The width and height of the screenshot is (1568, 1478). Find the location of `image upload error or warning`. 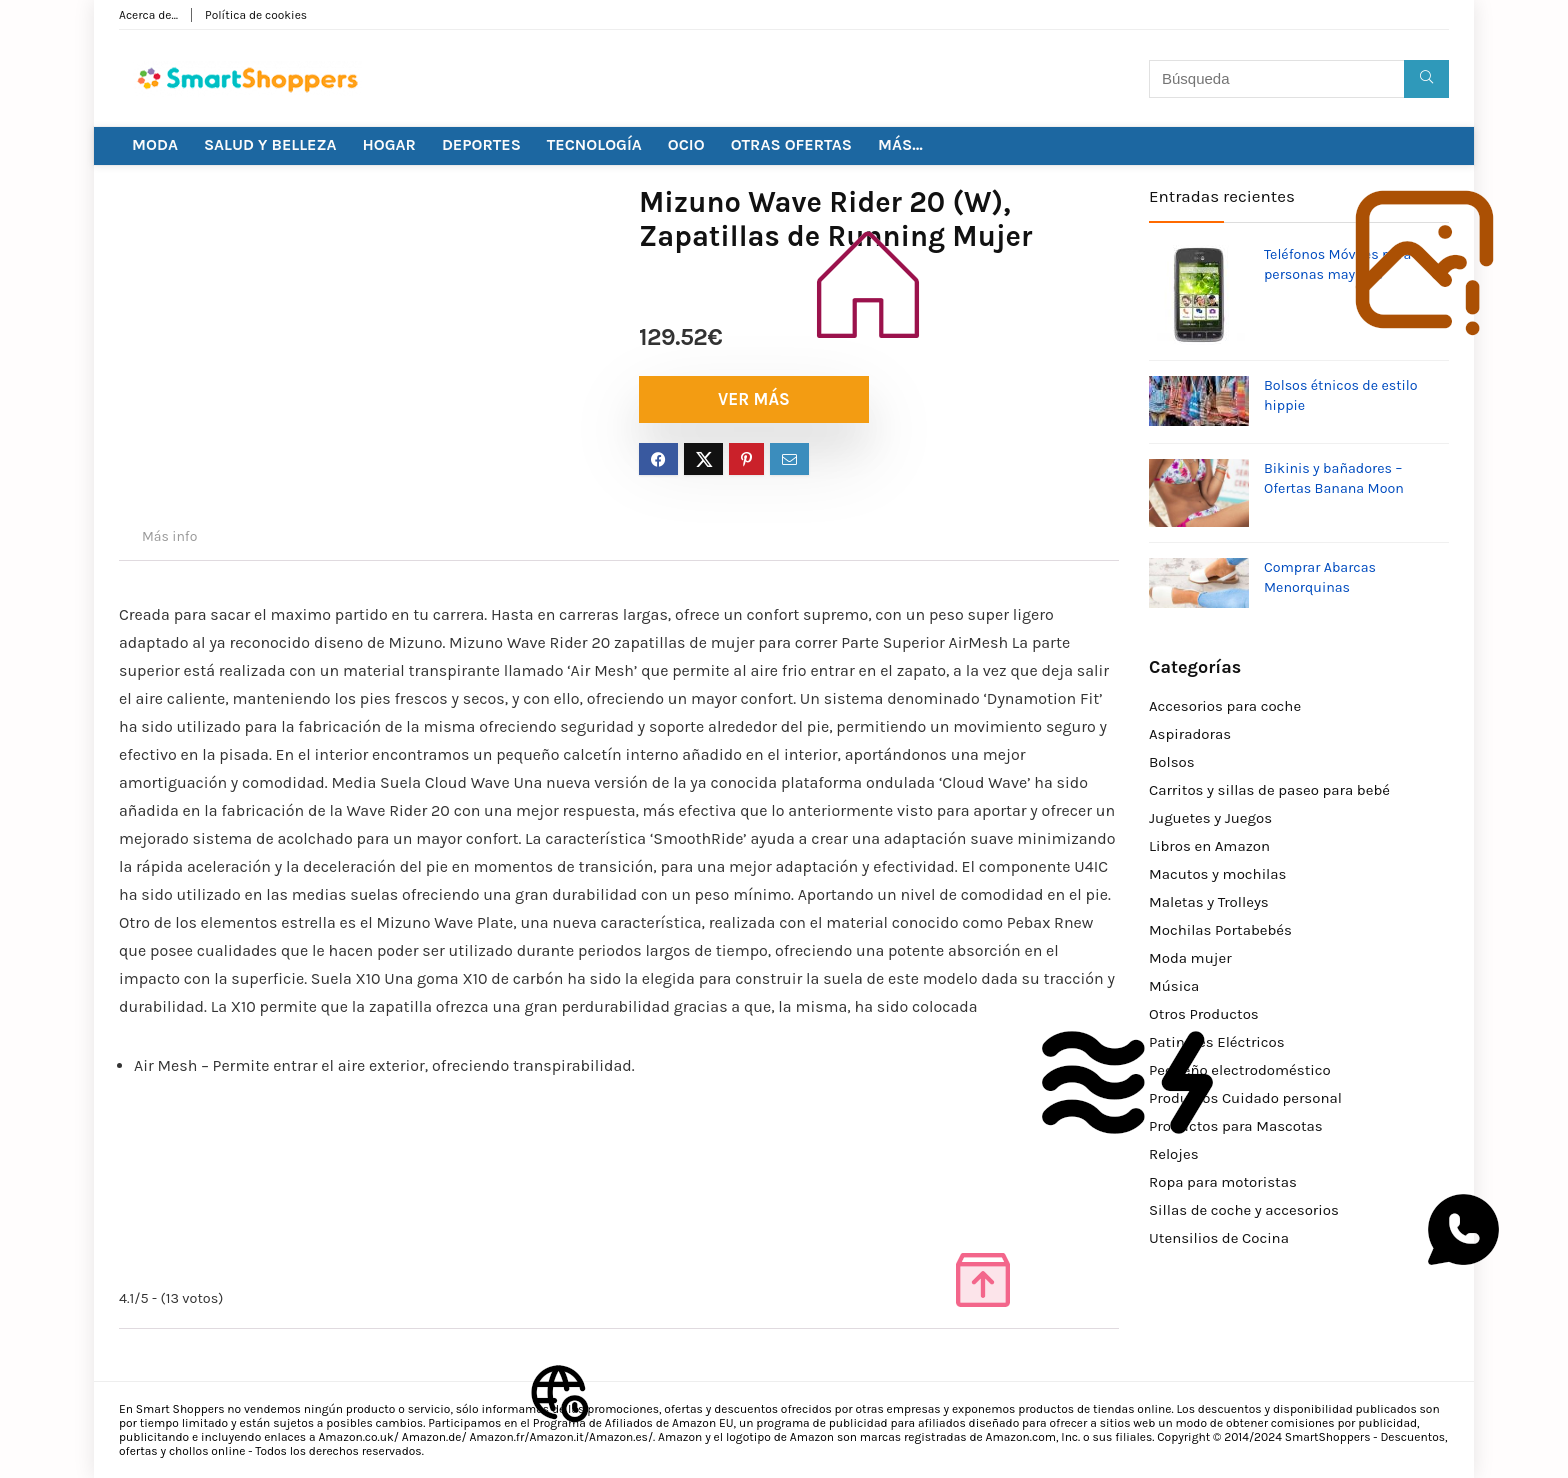

image upload error or warning is located at coordinates (1424, 259).